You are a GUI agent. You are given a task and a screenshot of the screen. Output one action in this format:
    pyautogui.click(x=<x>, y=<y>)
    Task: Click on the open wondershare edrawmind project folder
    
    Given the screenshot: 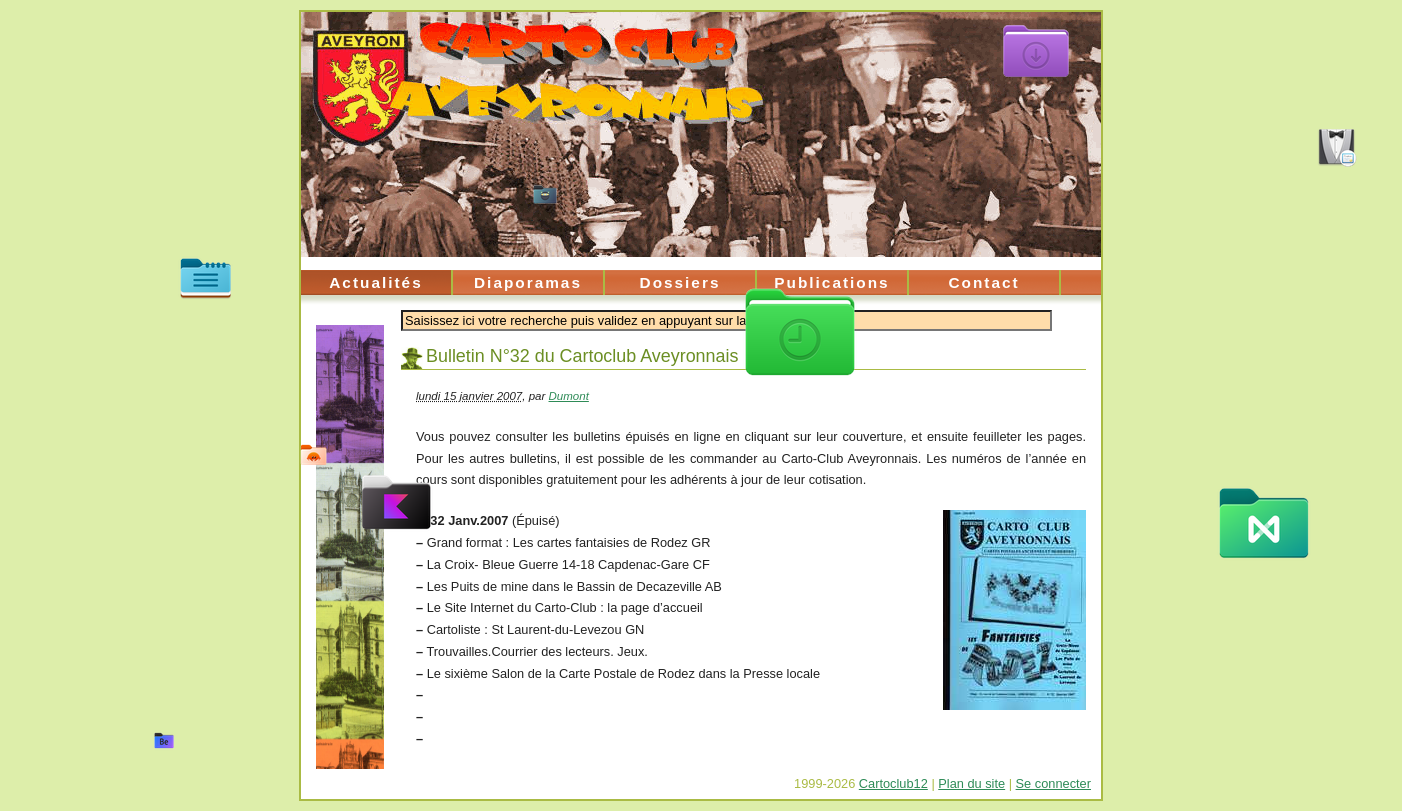 What is the action you would take?
    pyautogui.click(x=1263, y=525)
    